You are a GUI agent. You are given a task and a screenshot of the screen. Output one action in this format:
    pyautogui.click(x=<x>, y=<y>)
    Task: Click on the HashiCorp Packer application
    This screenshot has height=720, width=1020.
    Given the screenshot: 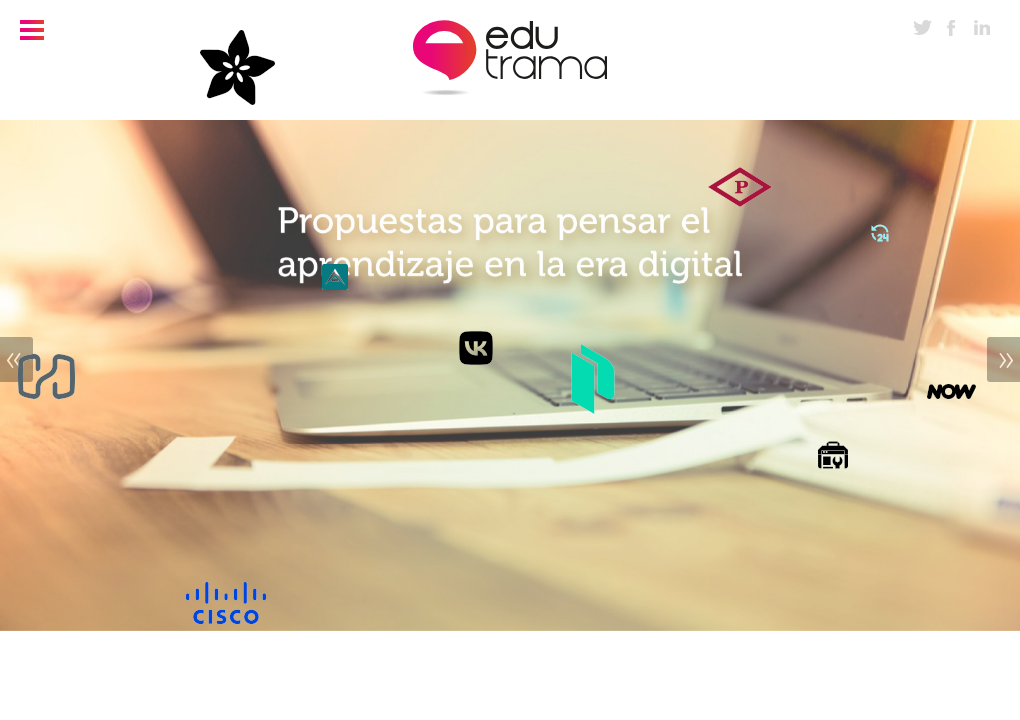 What is the action you would take?
    pyautogui.click(x=593, y=379)
    